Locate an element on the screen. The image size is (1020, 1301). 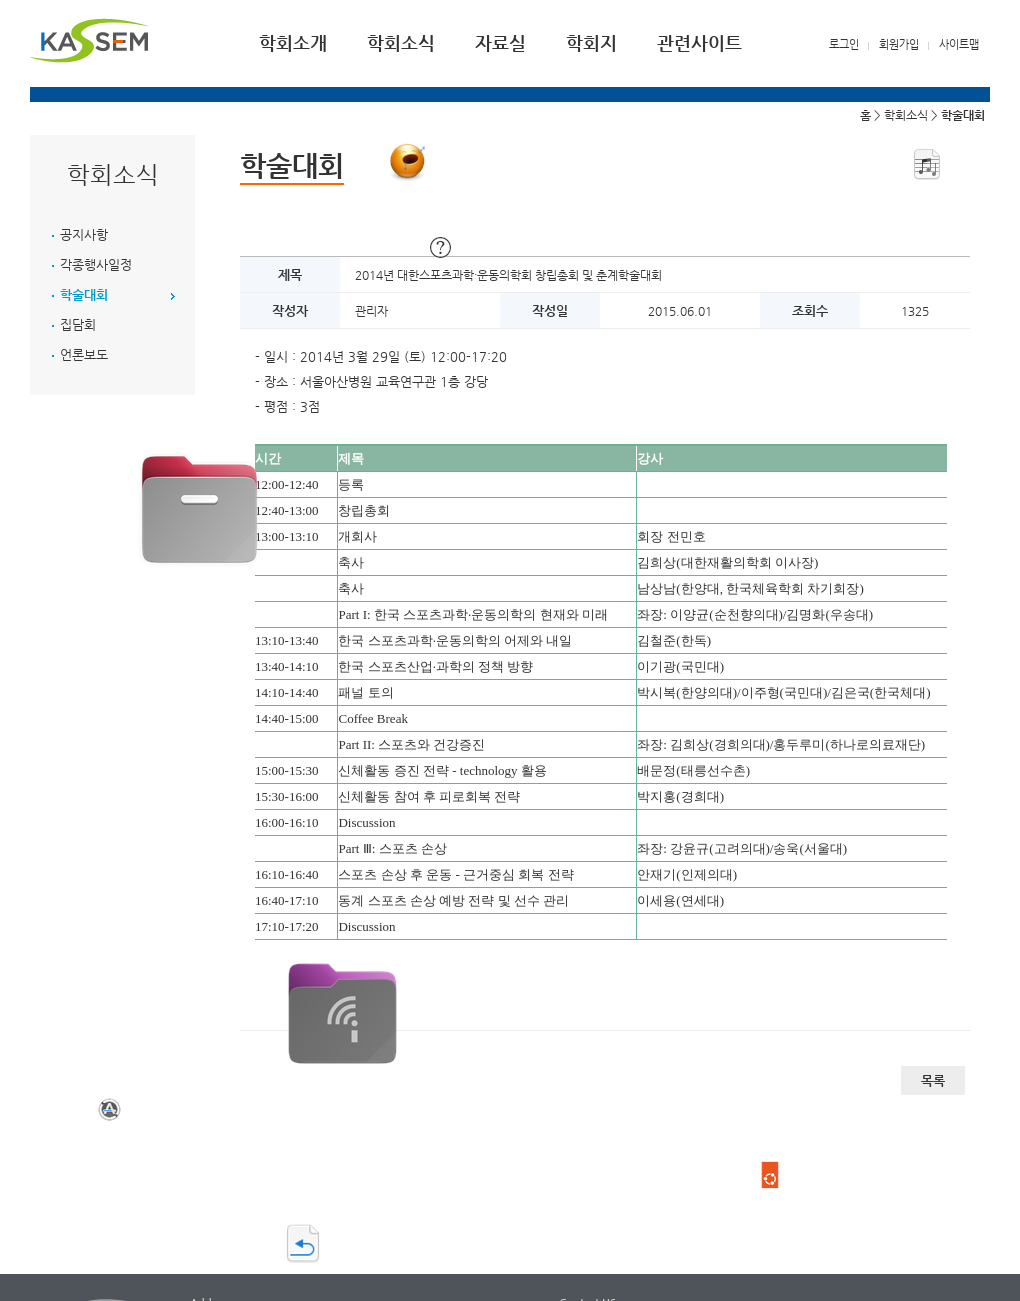
an audio melody file type is located at coordinates (927, 164).